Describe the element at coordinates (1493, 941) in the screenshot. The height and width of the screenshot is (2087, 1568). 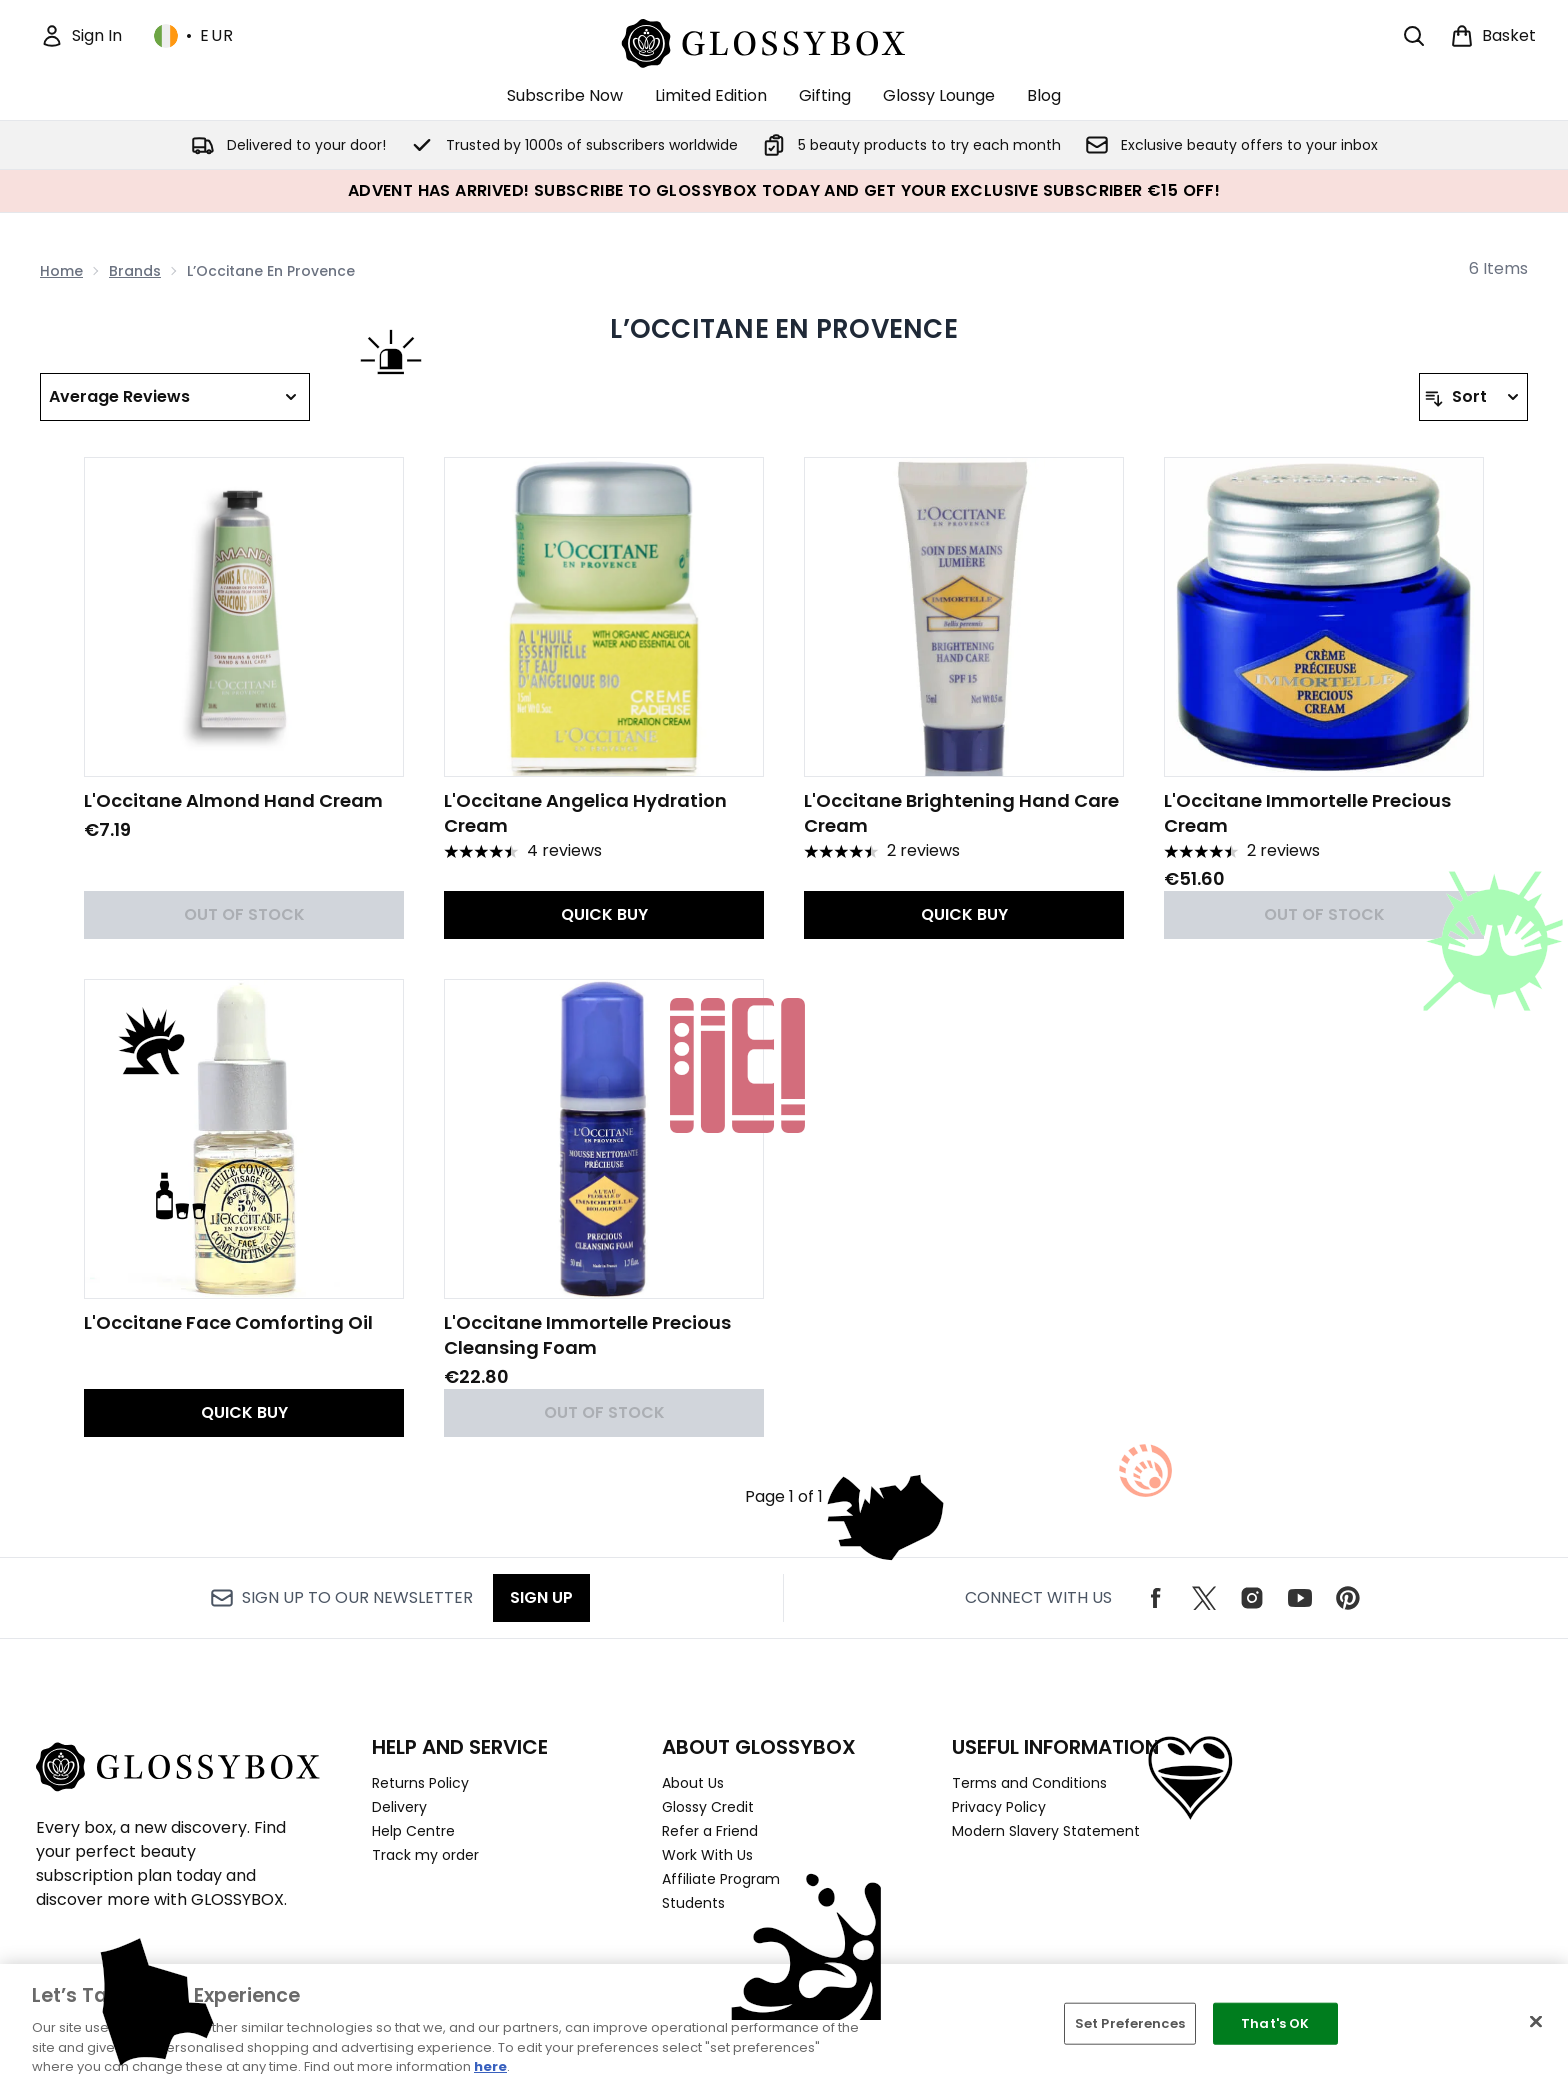
I see `activate magic or special ability` at that location.